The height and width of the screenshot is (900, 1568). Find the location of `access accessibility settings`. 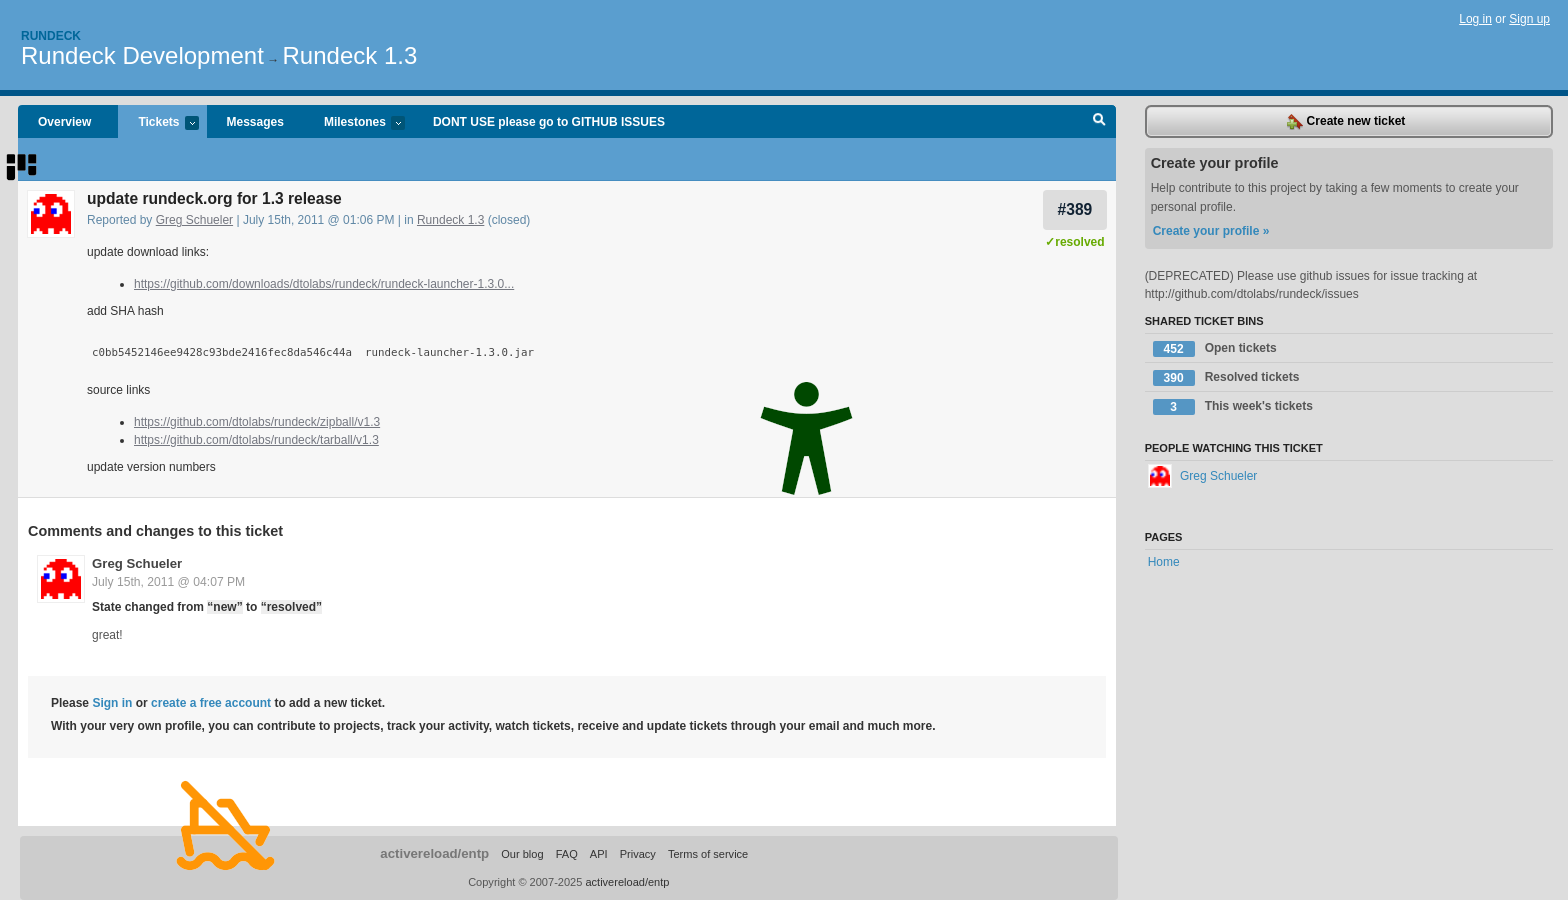

access accessibility settings is located at coordinates (806, 438).